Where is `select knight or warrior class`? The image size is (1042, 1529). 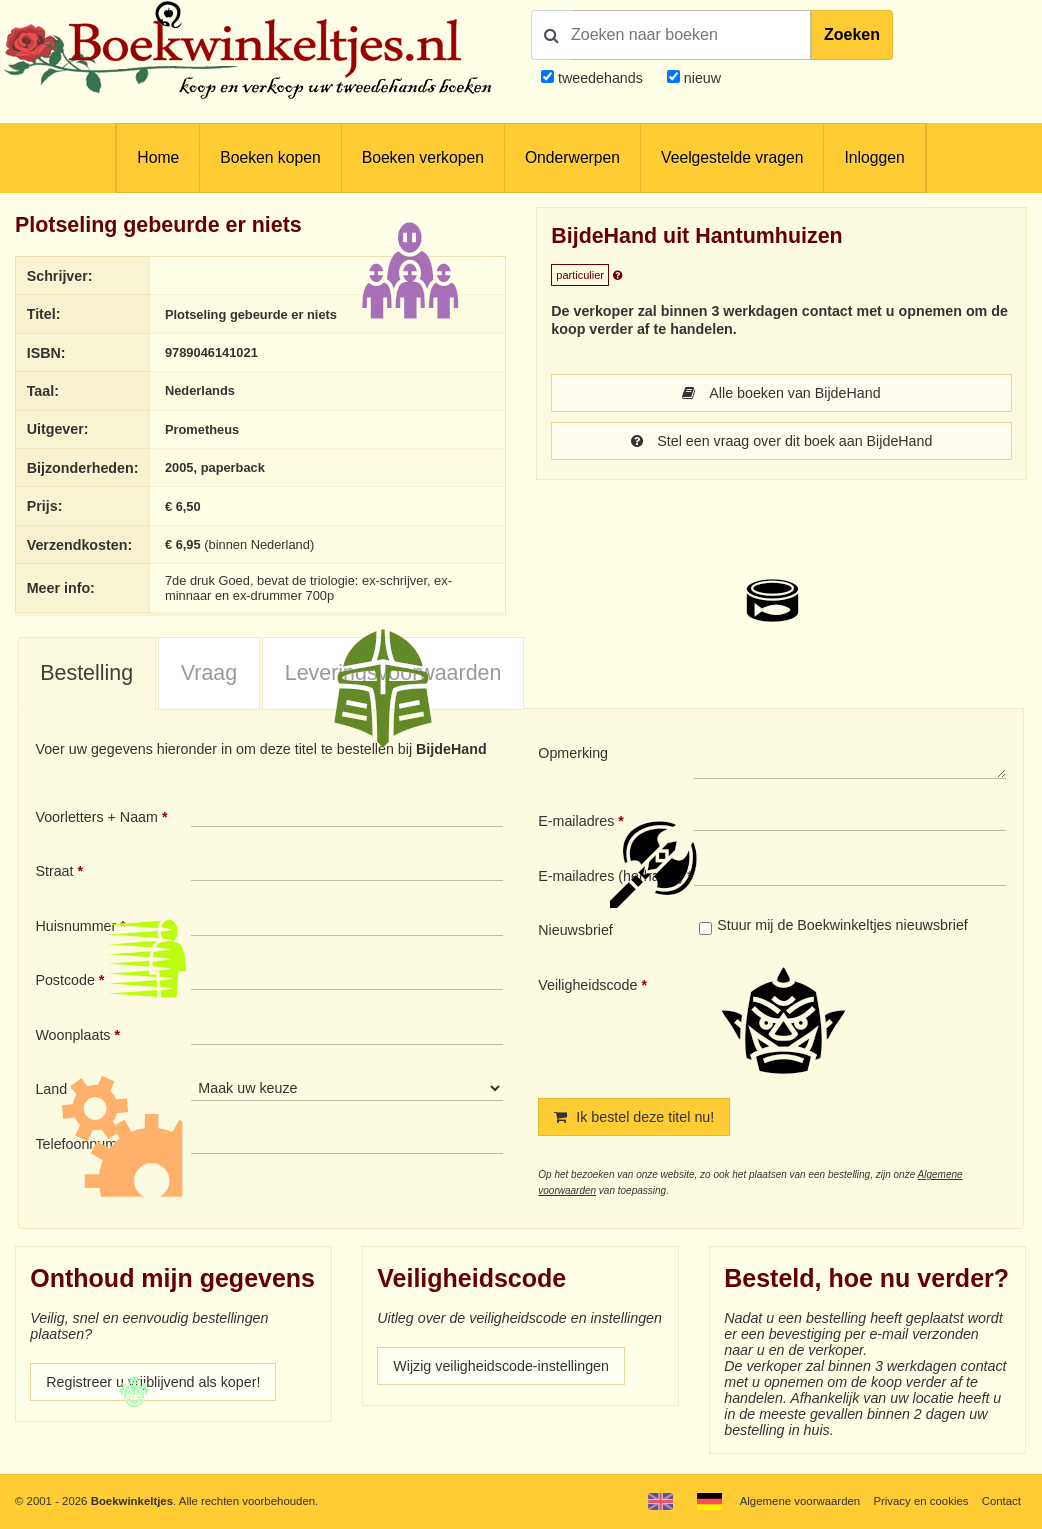
select knight or warrior class is located at coordinates (383, 686).